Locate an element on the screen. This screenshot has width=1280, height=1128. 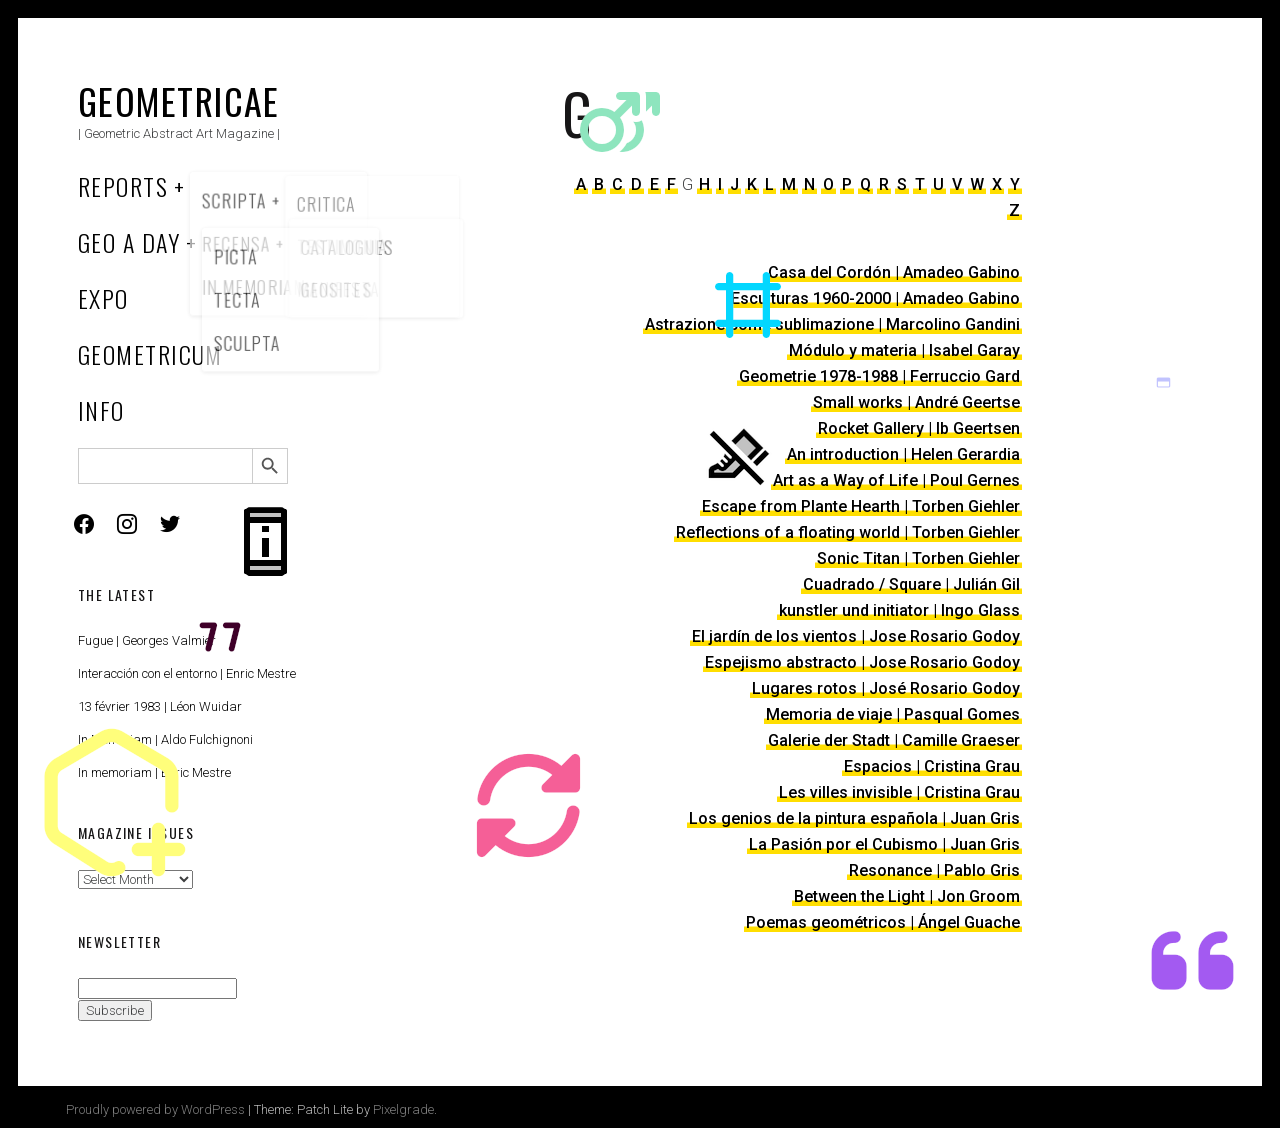
maximize window to full screen is located at coordinates (1163, 382).